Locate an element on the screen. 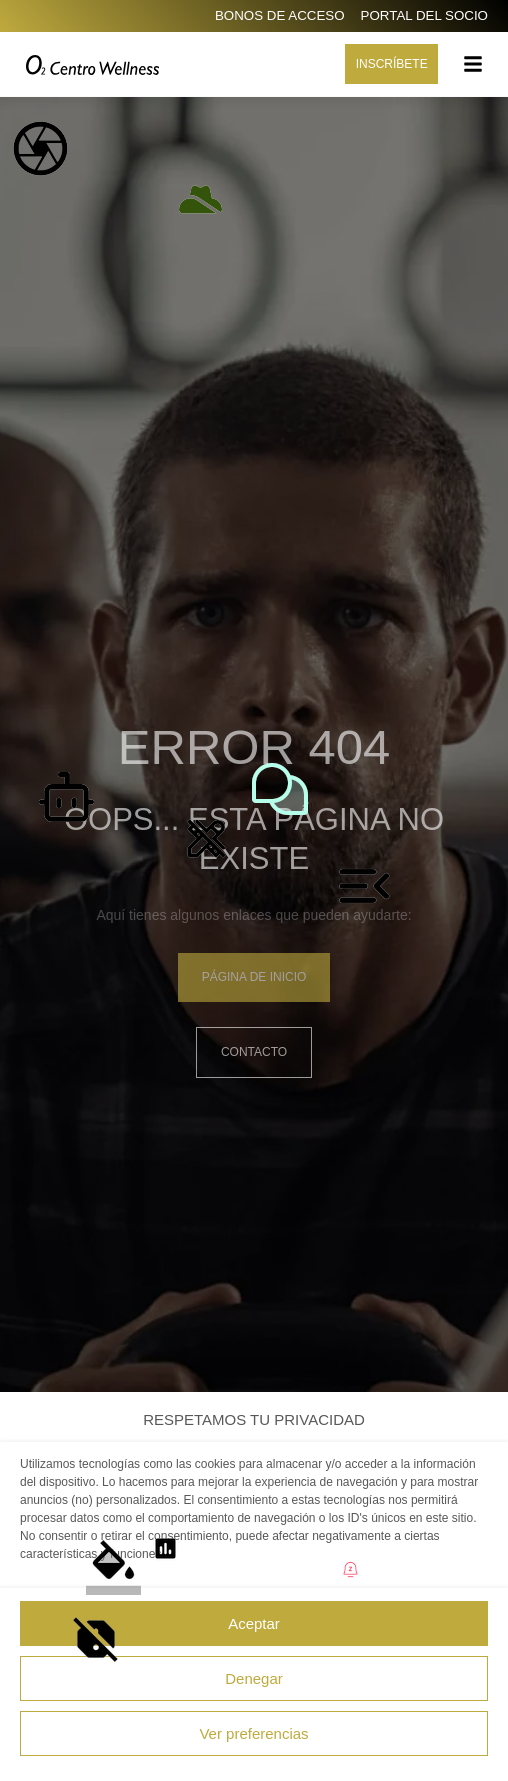 The image size is (508, 1781). notifications are snoozed is located at coordinates (350, 1569).